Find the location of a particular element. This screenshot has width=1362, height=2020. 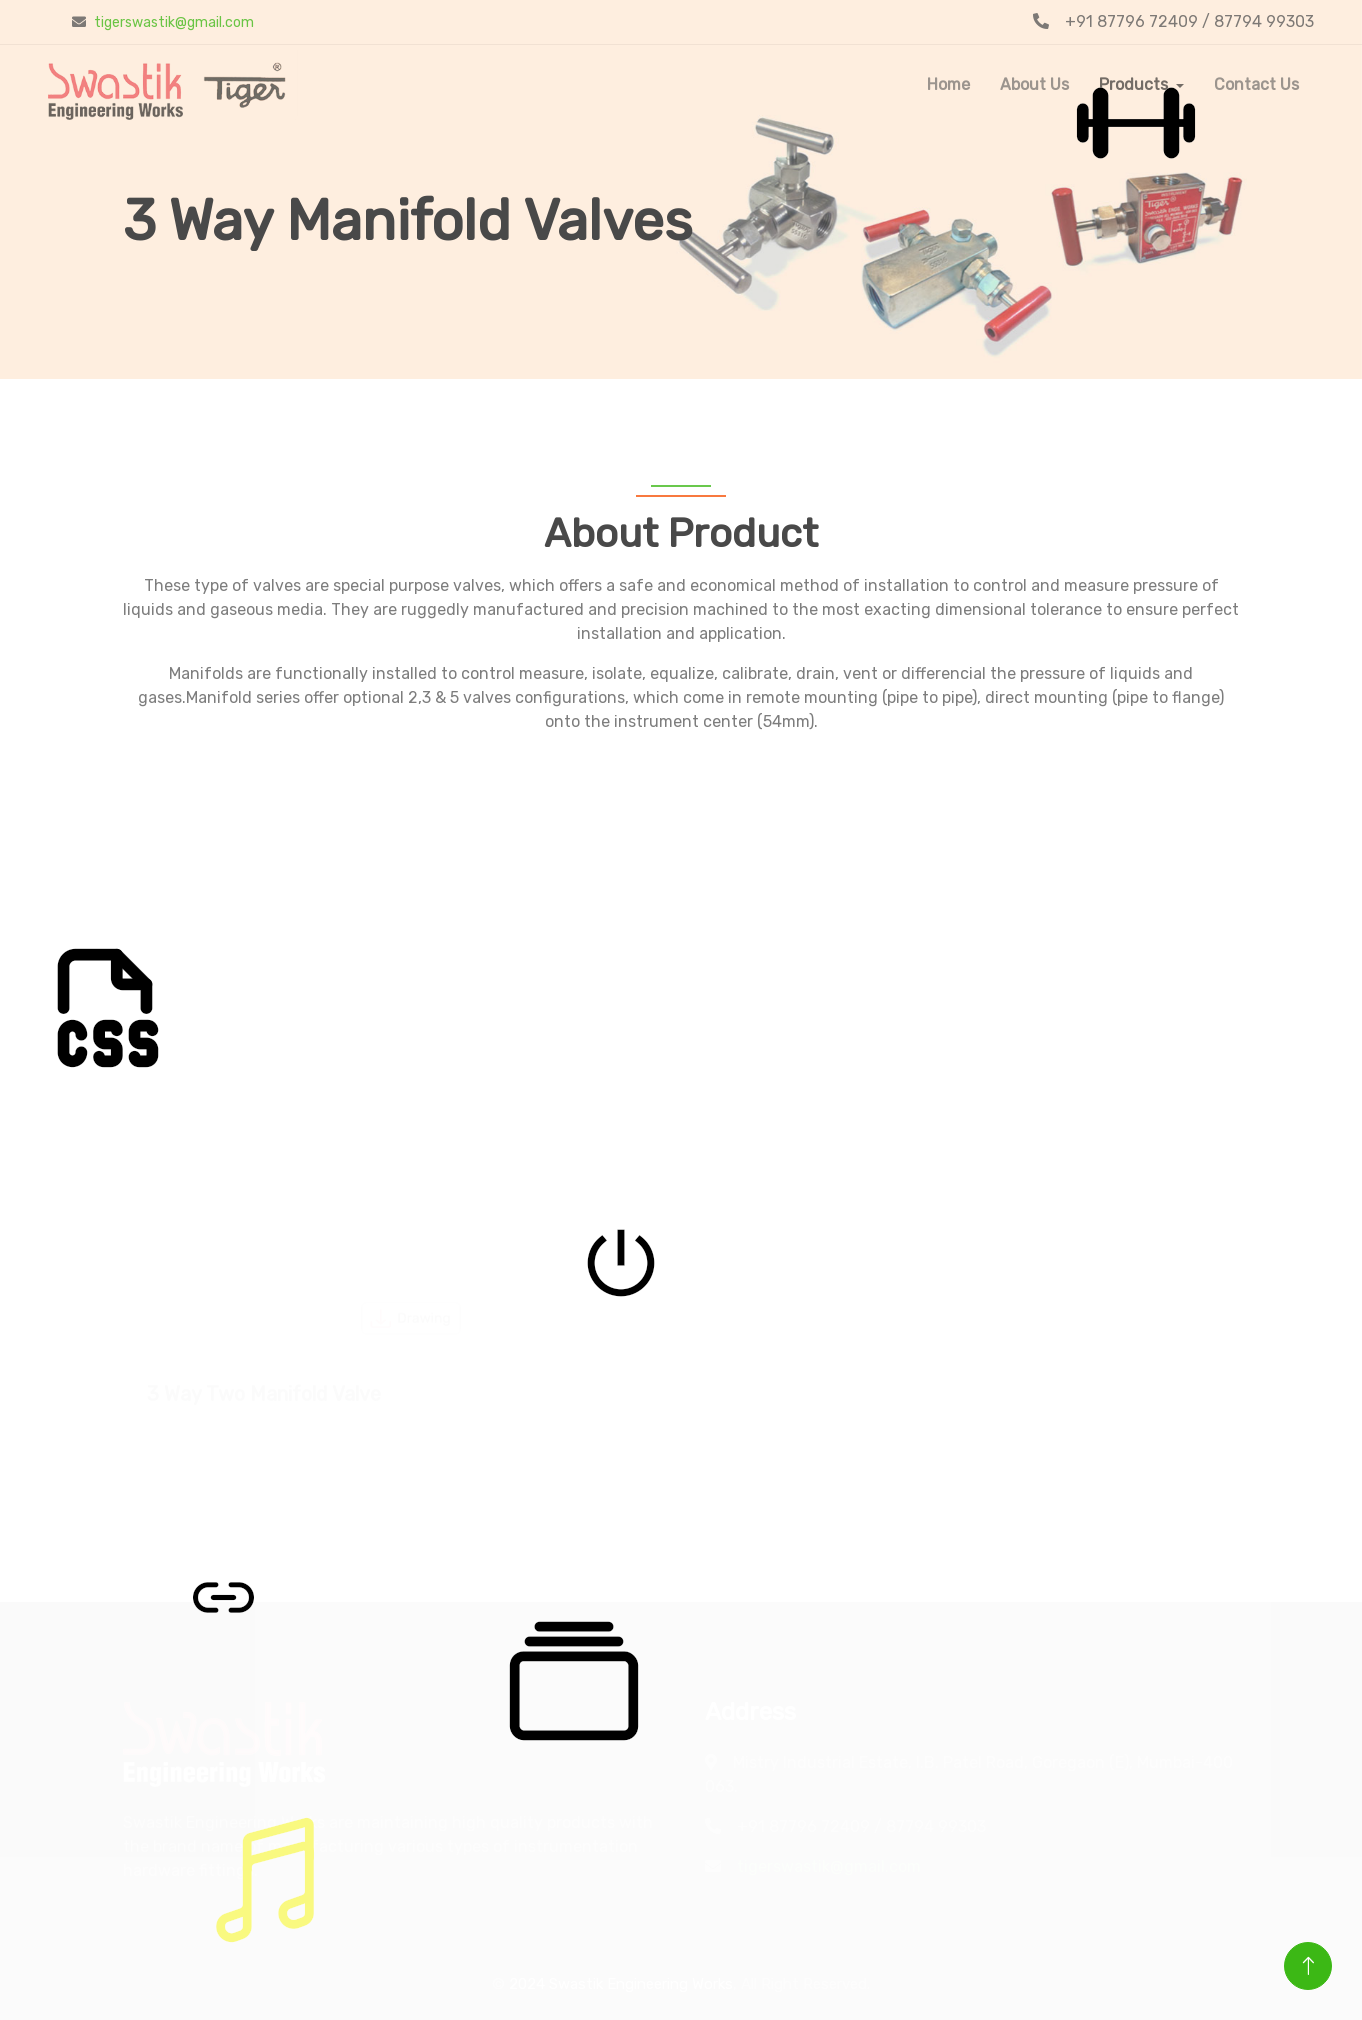

access workout or fitness features is located at coordinates (1136, 123).